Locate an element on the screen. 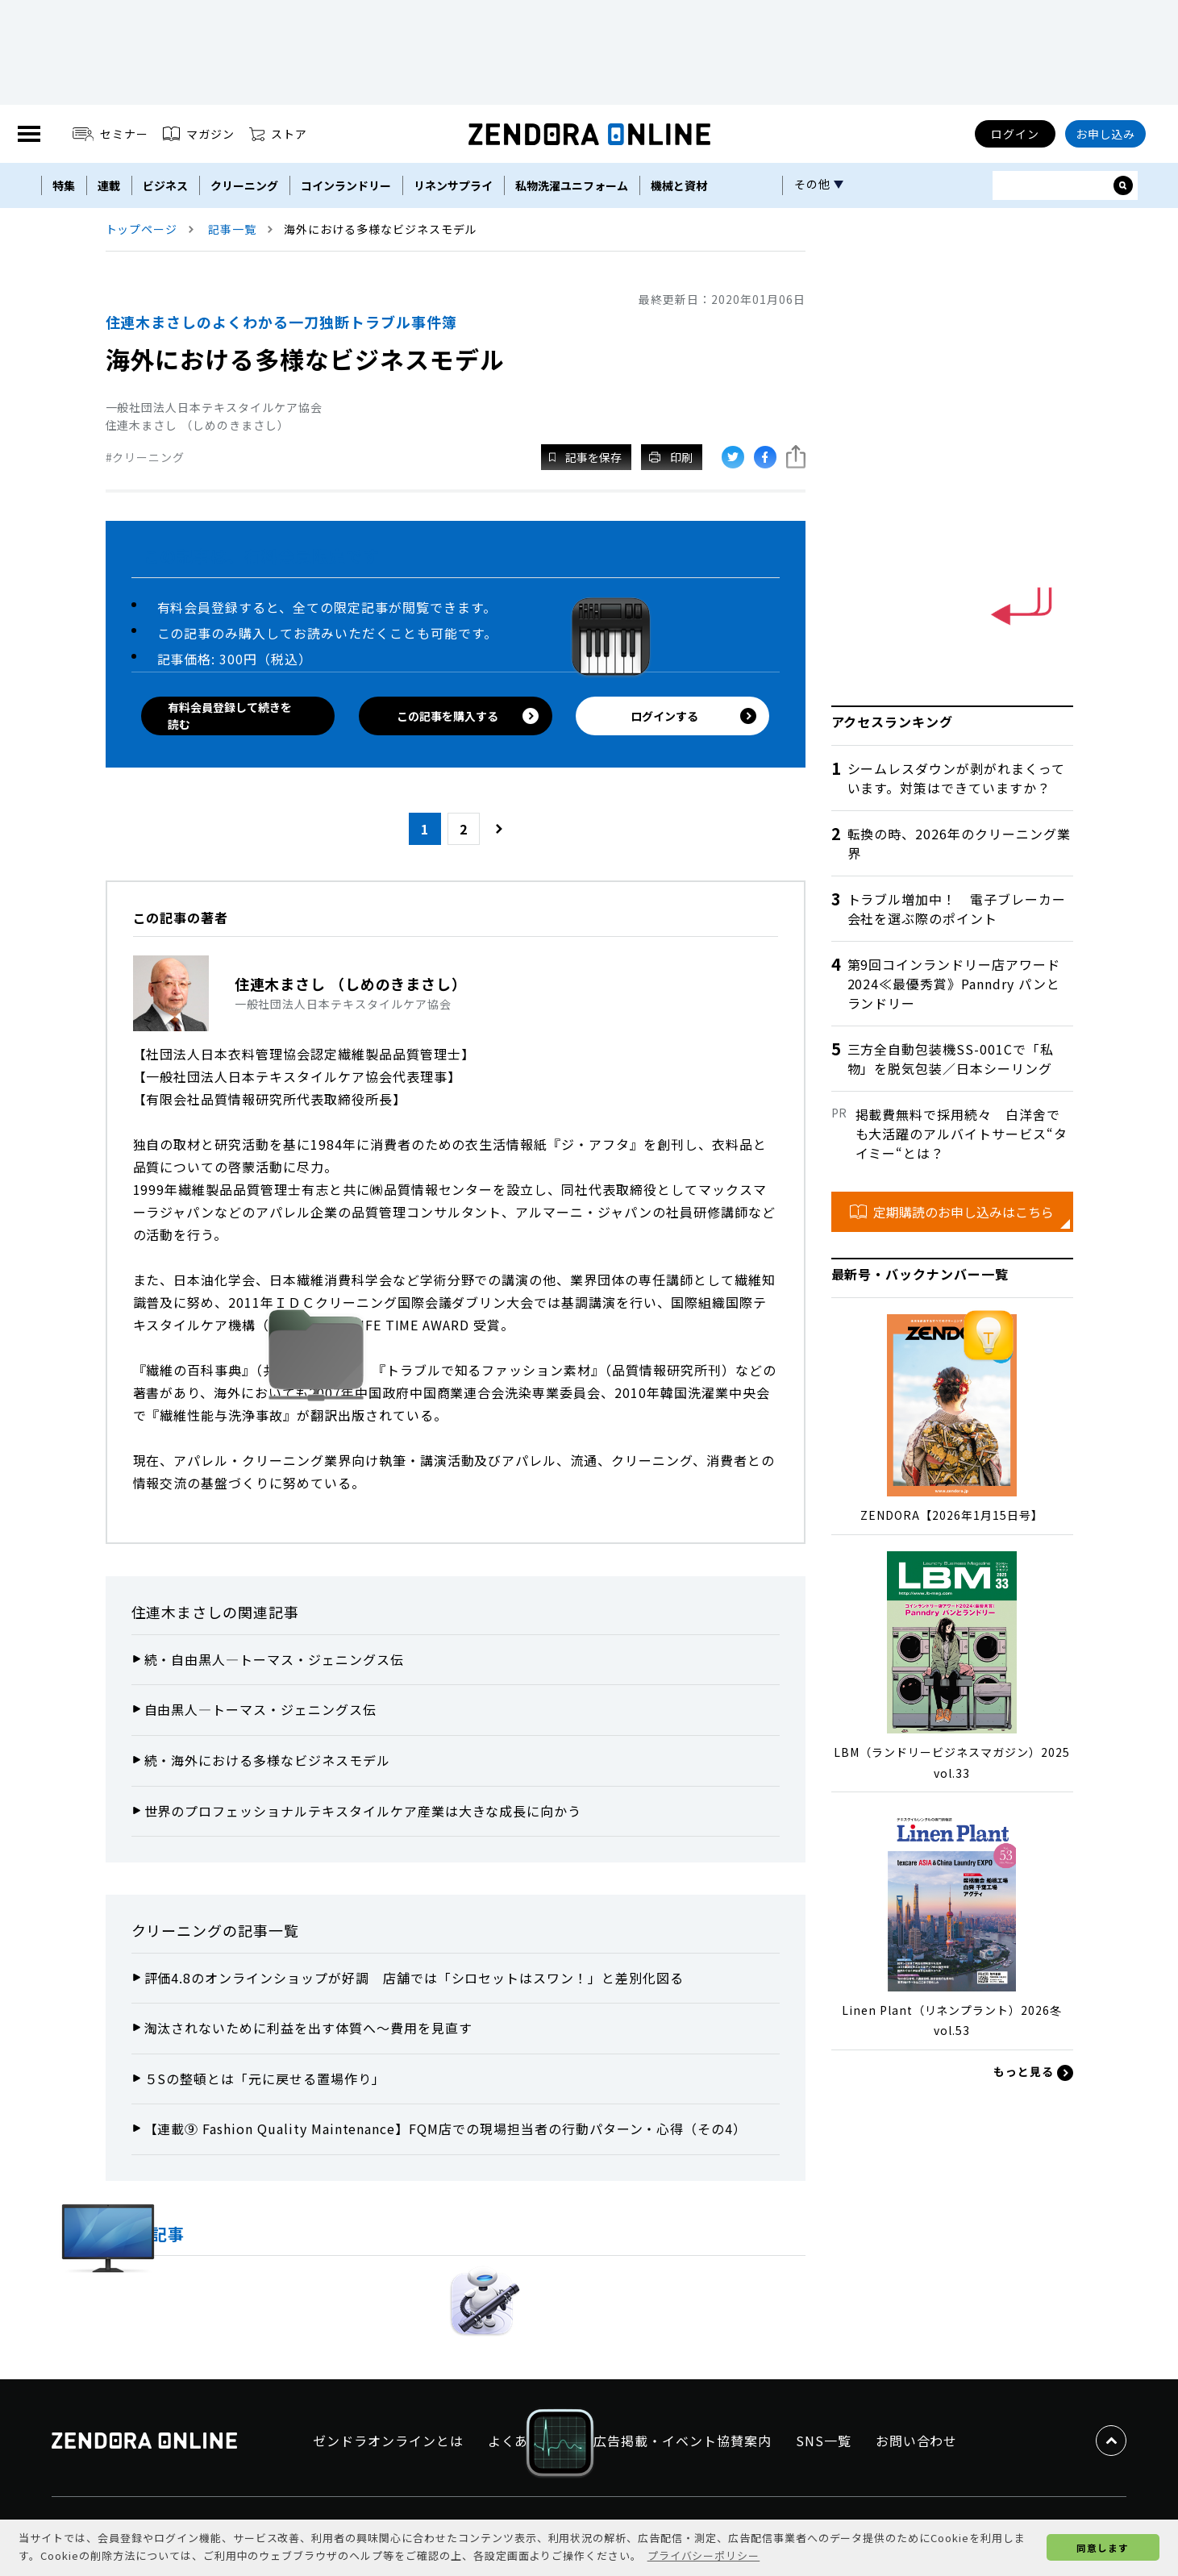 This screenshot has width=1178, height=2576. reply to all recipients of an email is located at coordinates (1020, 606).